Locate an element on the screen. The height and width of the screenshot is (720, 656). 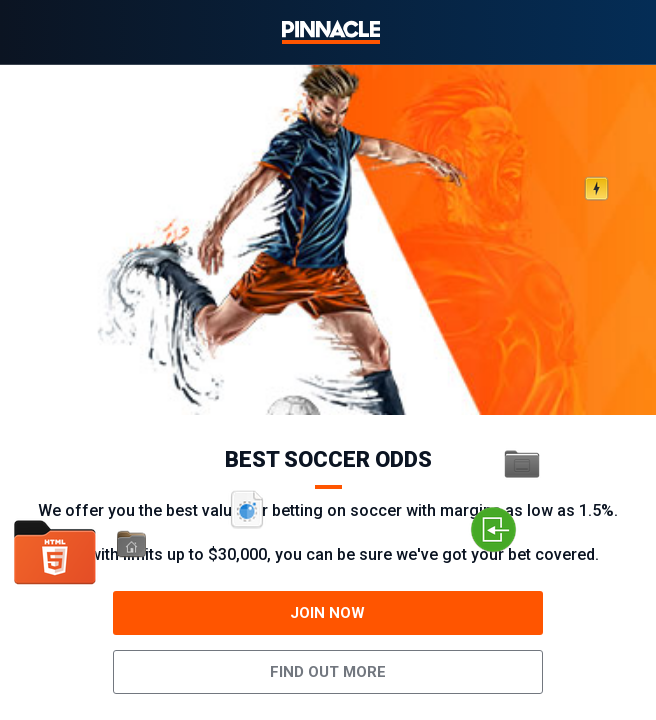
log out of the current session is located at coordinates (493, 529).